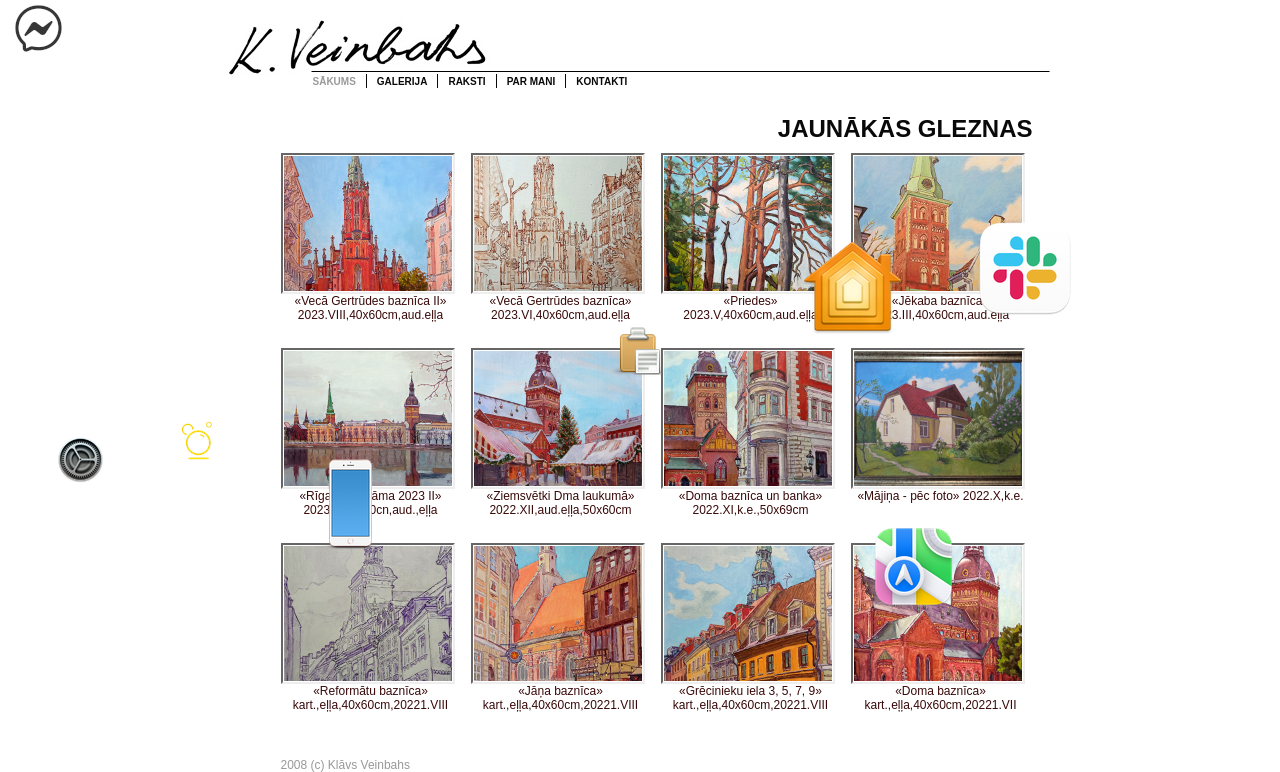 This screenshot has width=1280, height=772. What do you see at coordinates (80, 459) in the screenshot?
I see `Rosetta 2 translation layer update utility` at bounding box center [80, 459].